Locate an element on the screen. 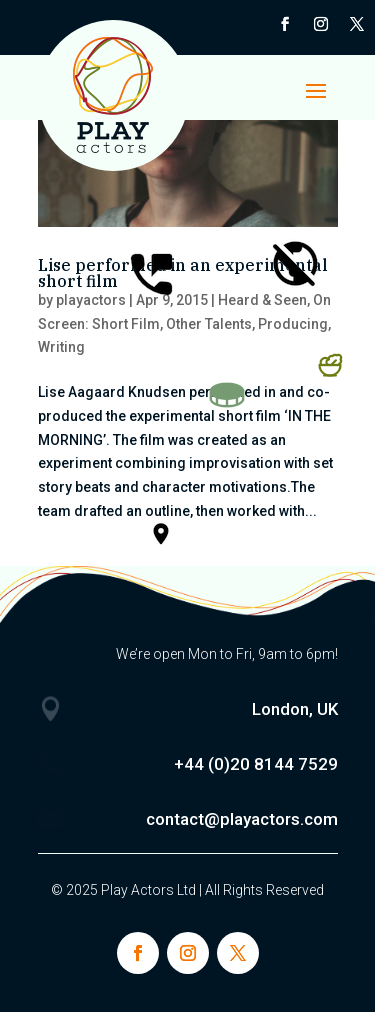  access voicemail or phone messages is located at coordinates (151, 274).